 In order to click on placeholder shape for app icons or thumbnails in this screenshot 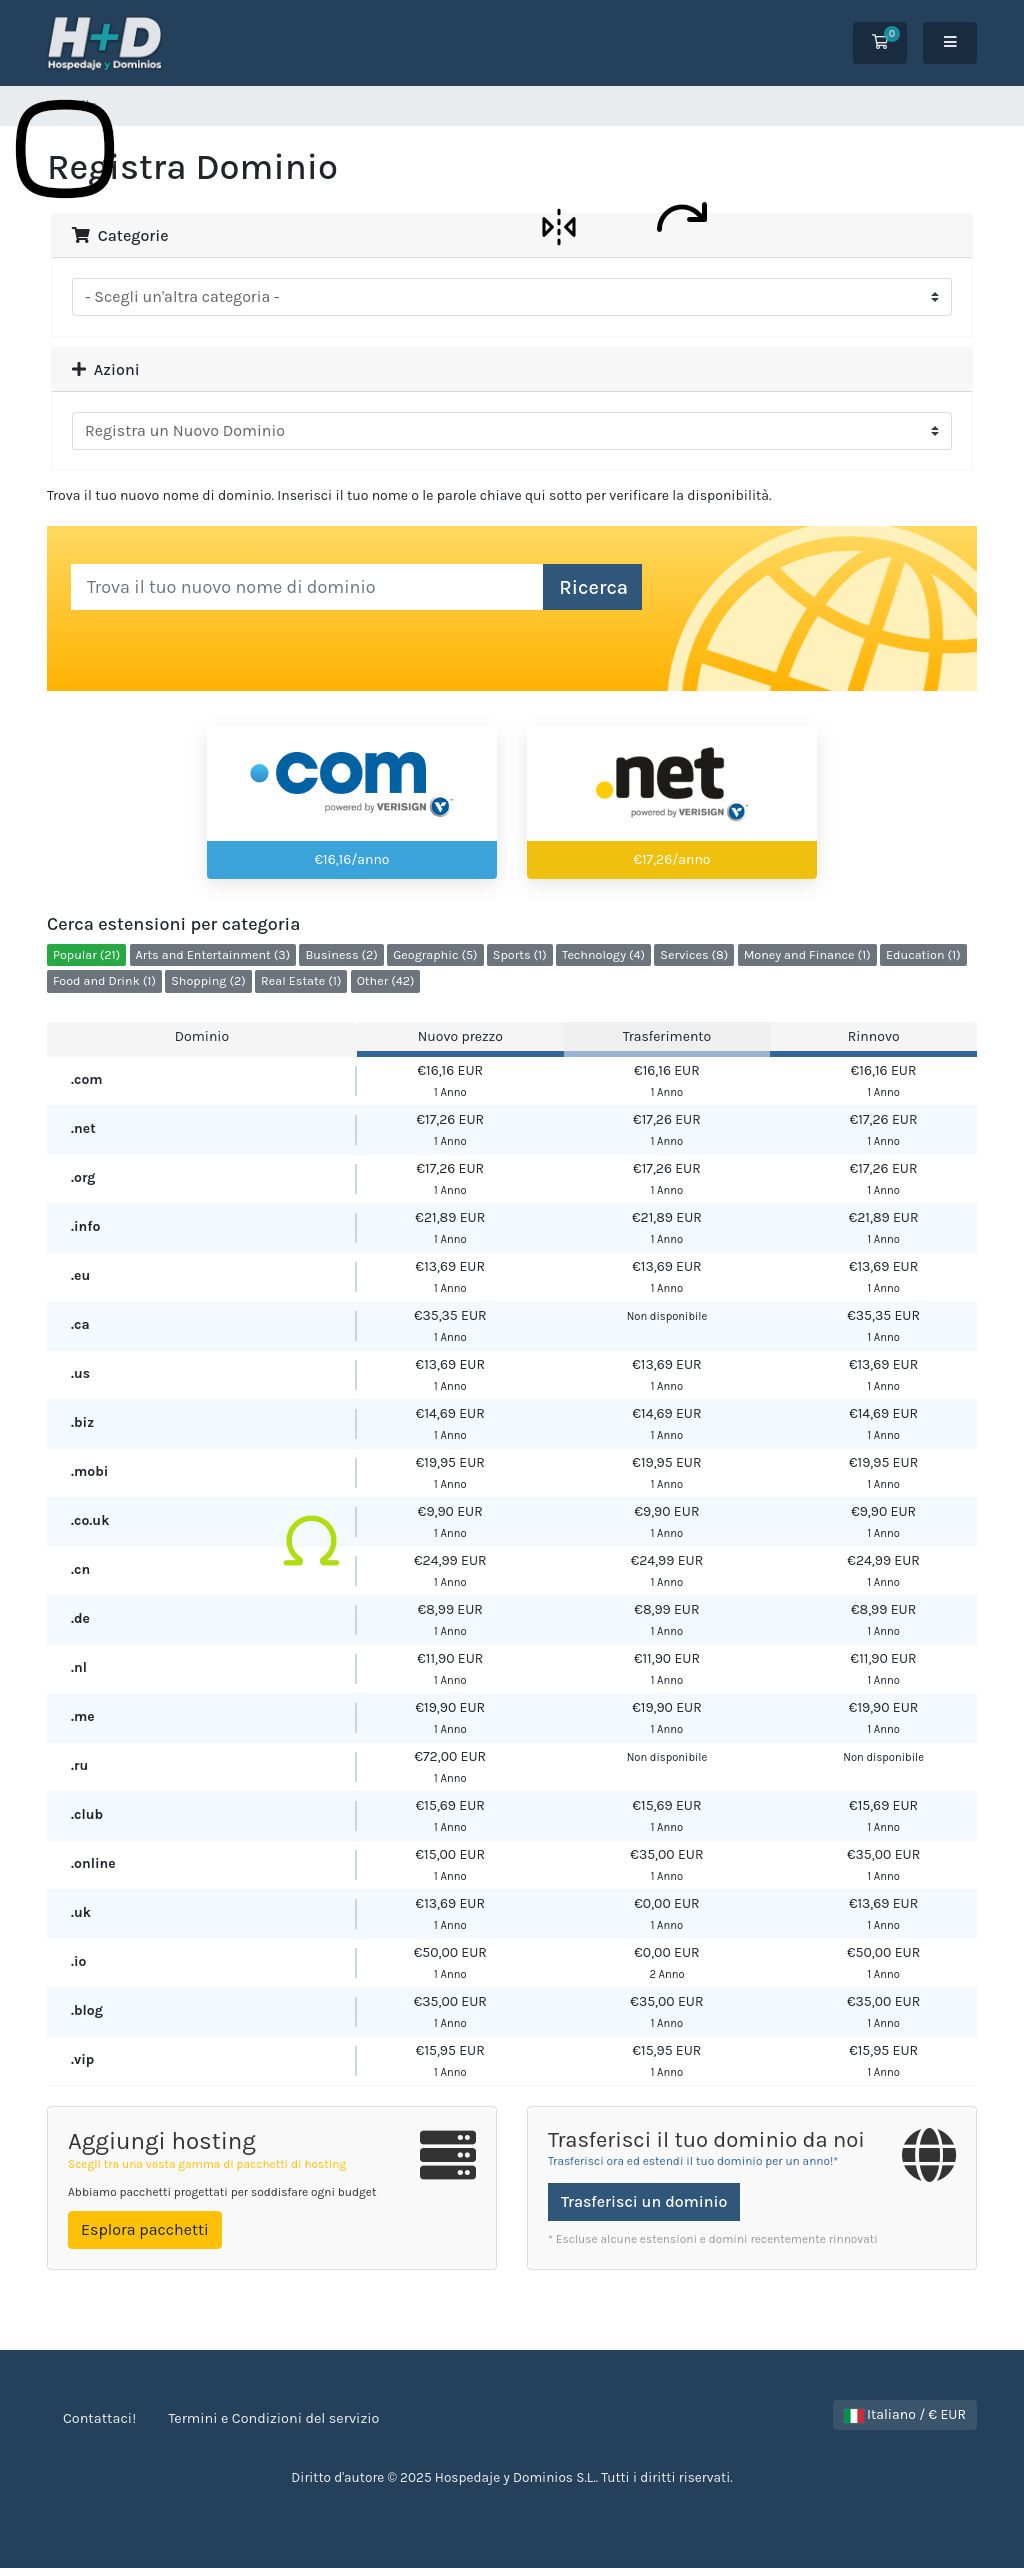, I will do `click(65, 149)`.